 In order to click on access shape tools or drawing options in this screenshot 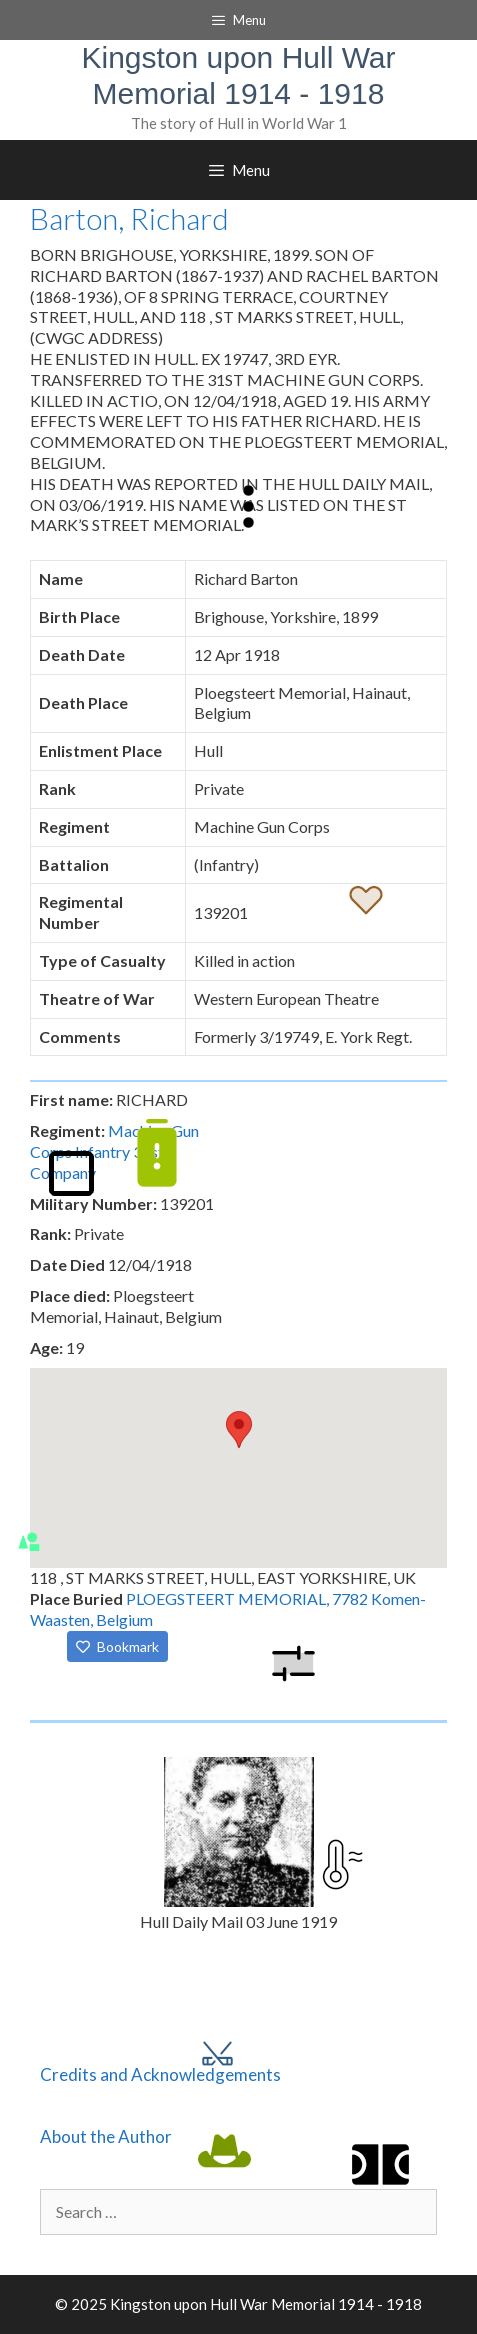, I will do `click(29, 1542)`.